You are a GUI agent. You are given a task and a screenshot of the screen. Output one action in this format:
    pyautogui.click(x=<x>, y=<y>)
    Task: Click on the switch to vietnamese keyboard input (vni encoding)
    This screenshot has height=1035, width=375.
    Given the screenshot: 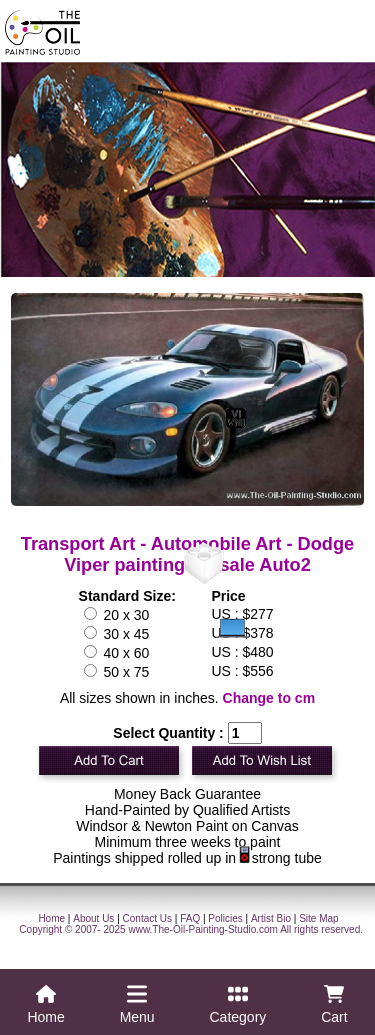 What is the action you would take?
    pyautogui.click(x=236, y=418)
    